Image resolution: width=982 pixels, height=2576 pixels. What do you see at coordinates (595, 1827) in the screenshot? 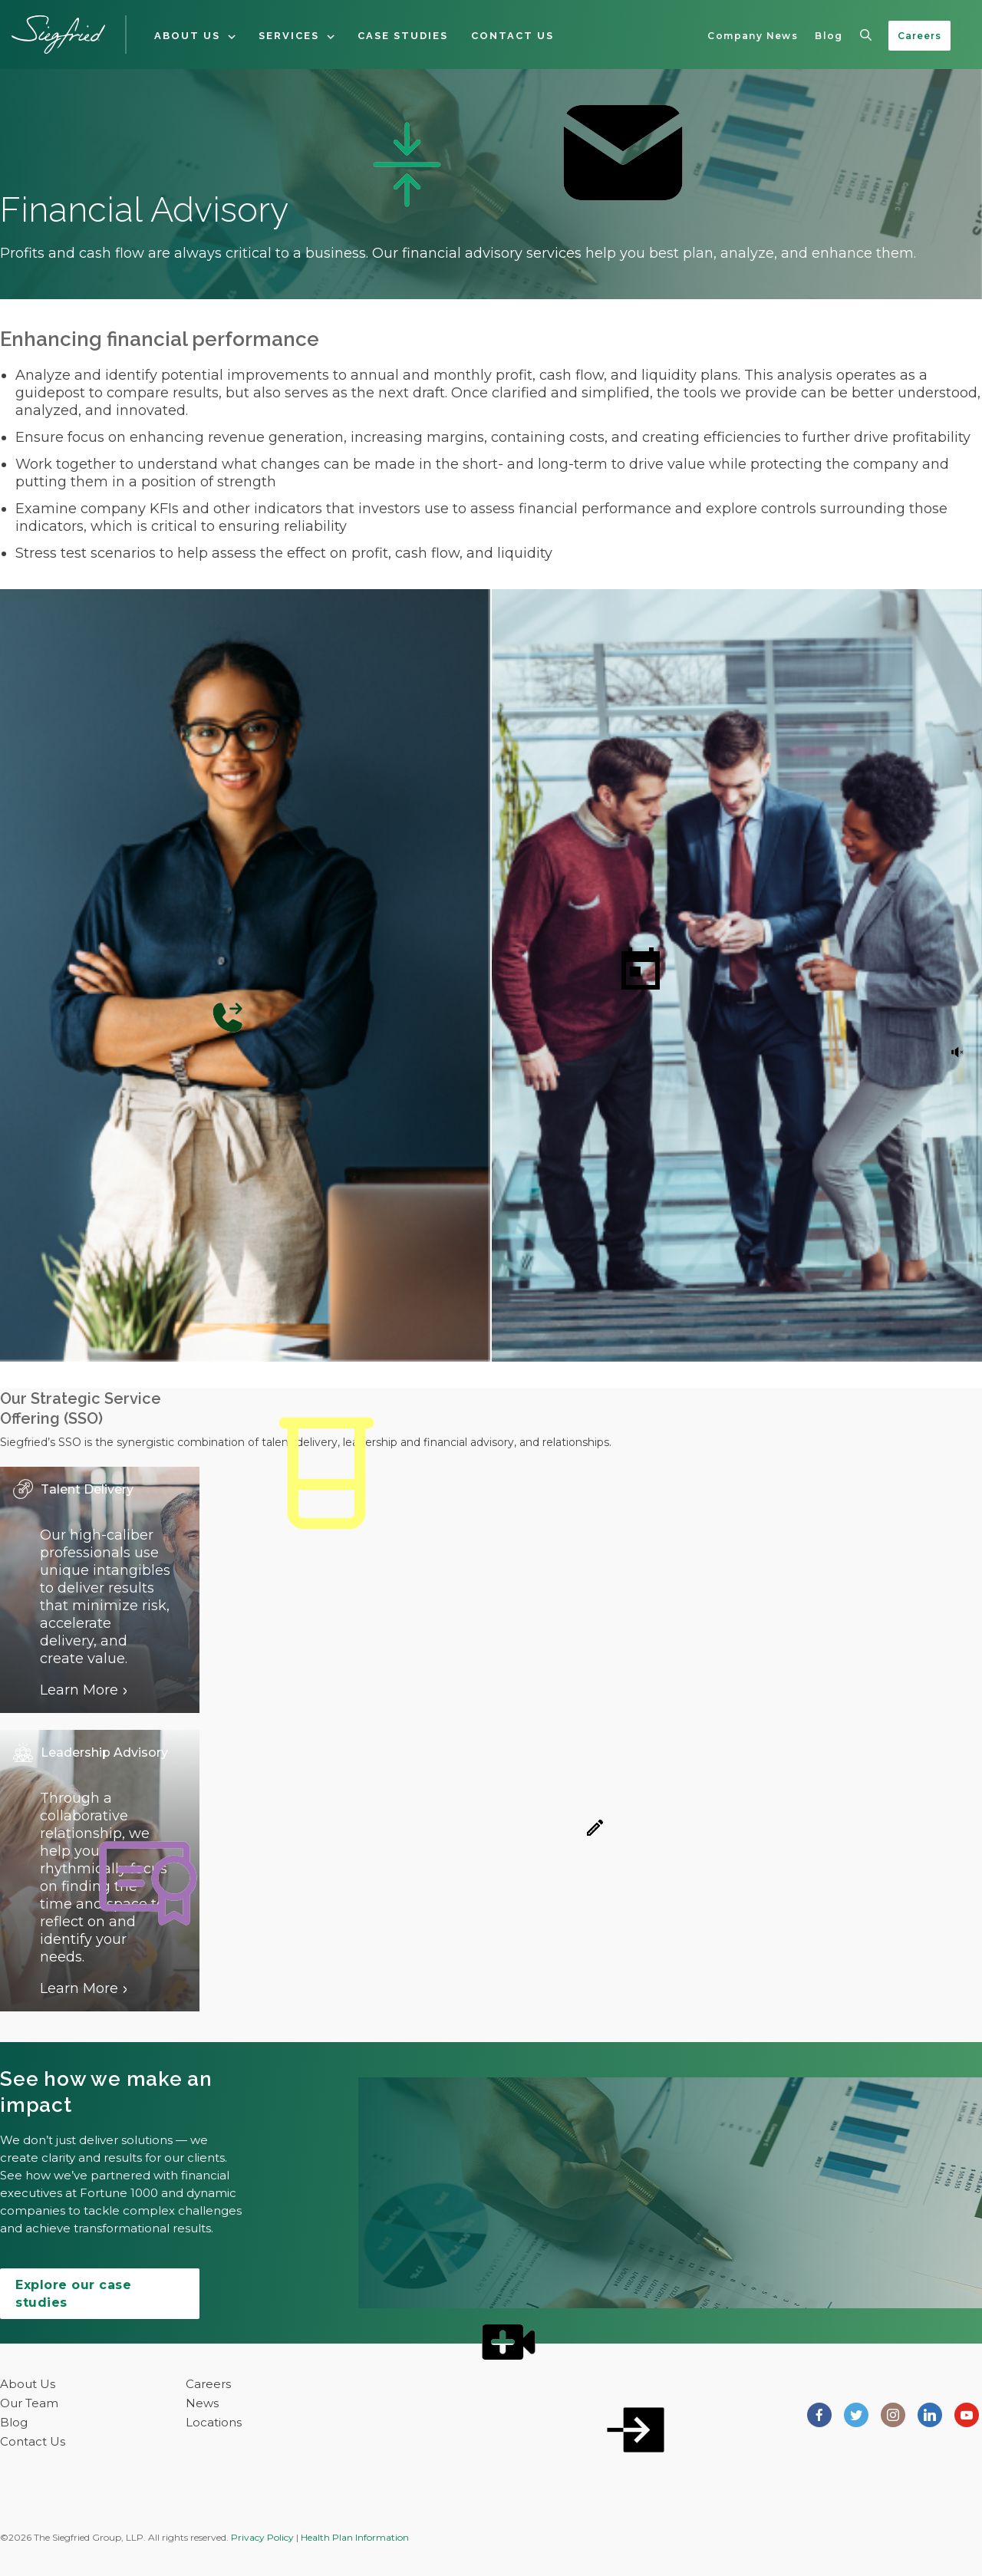
I see `edit or compose new content` at bounding box center [595, 1827].